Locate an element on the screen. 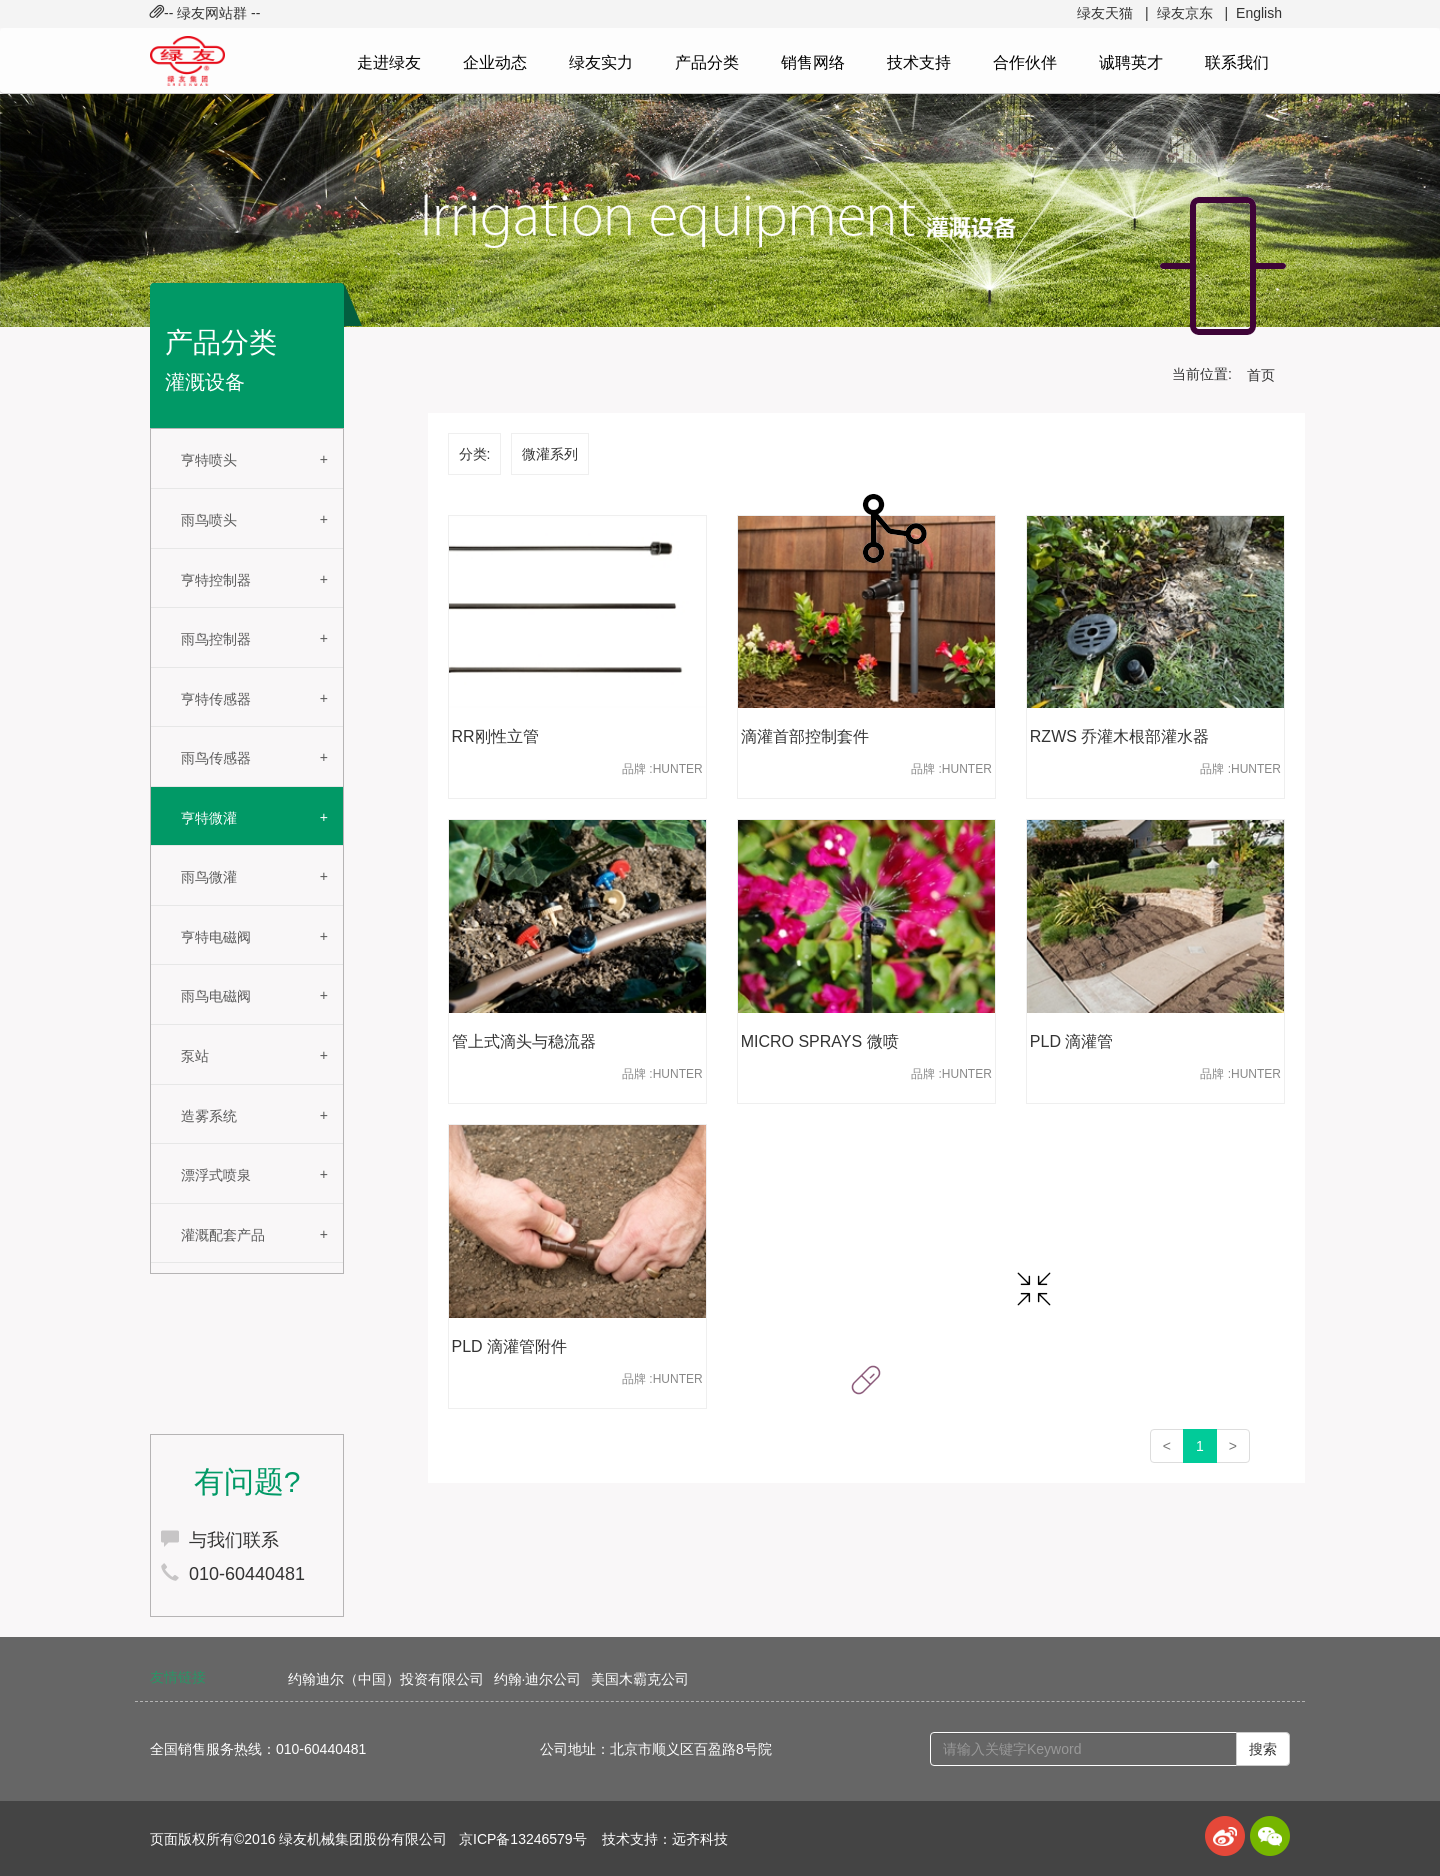 Image resolution: width=1440 pixels, height=1876 pixels. collapse or minimize content is located at coordinates (1034, 1289).